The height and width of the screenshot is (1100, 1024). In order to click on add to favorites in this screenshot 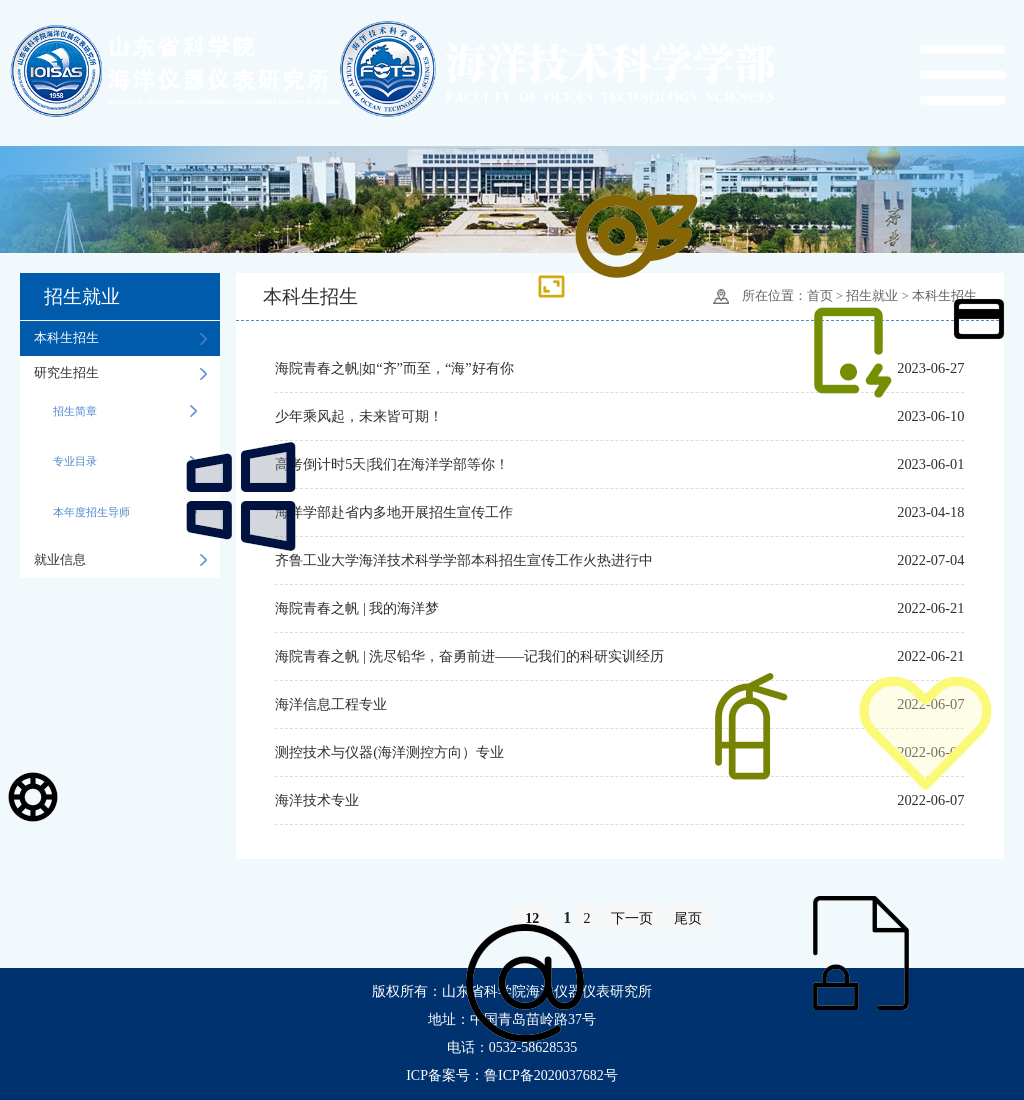, I will do `click(925, 728)`.